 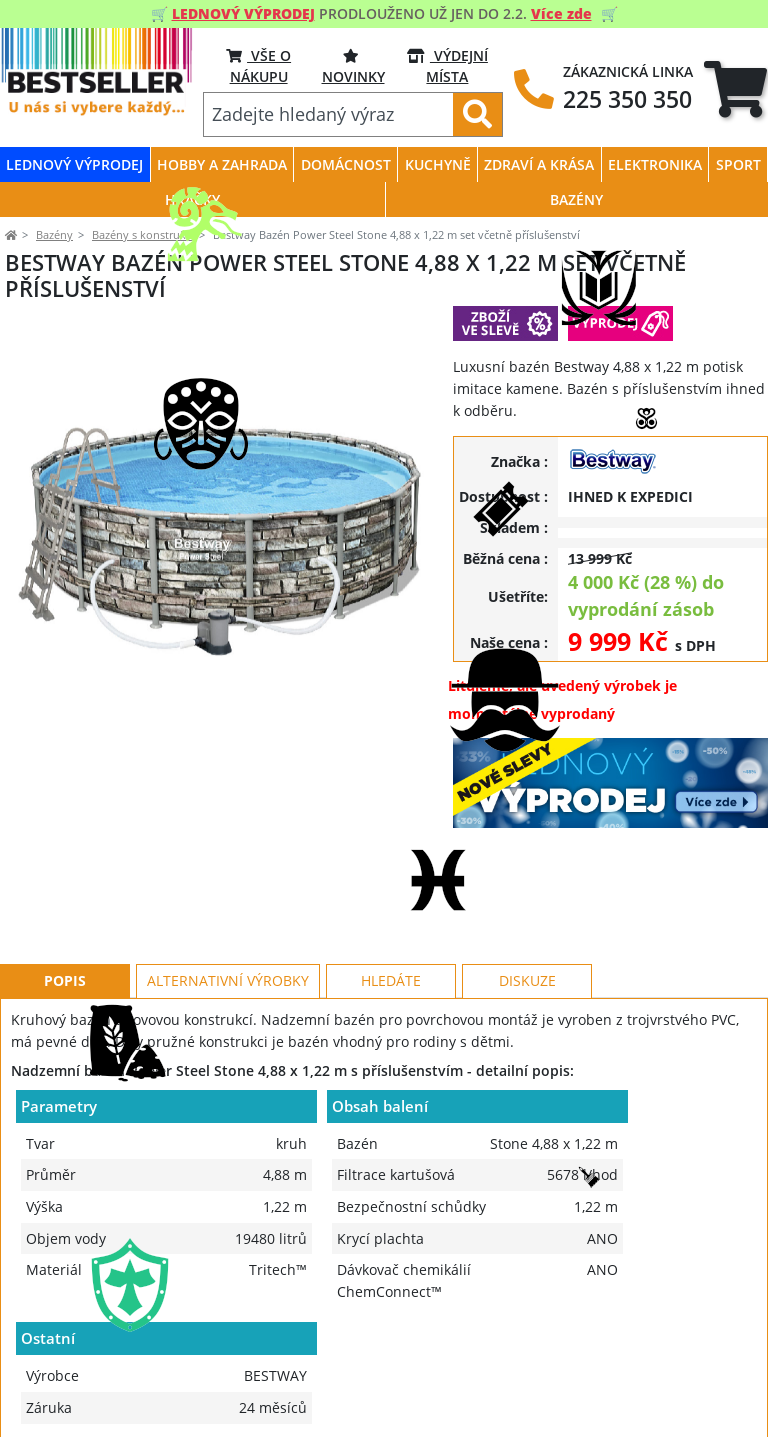 I want to click on select a gentleman or vintage character avatar, so click(x=505, y=700).